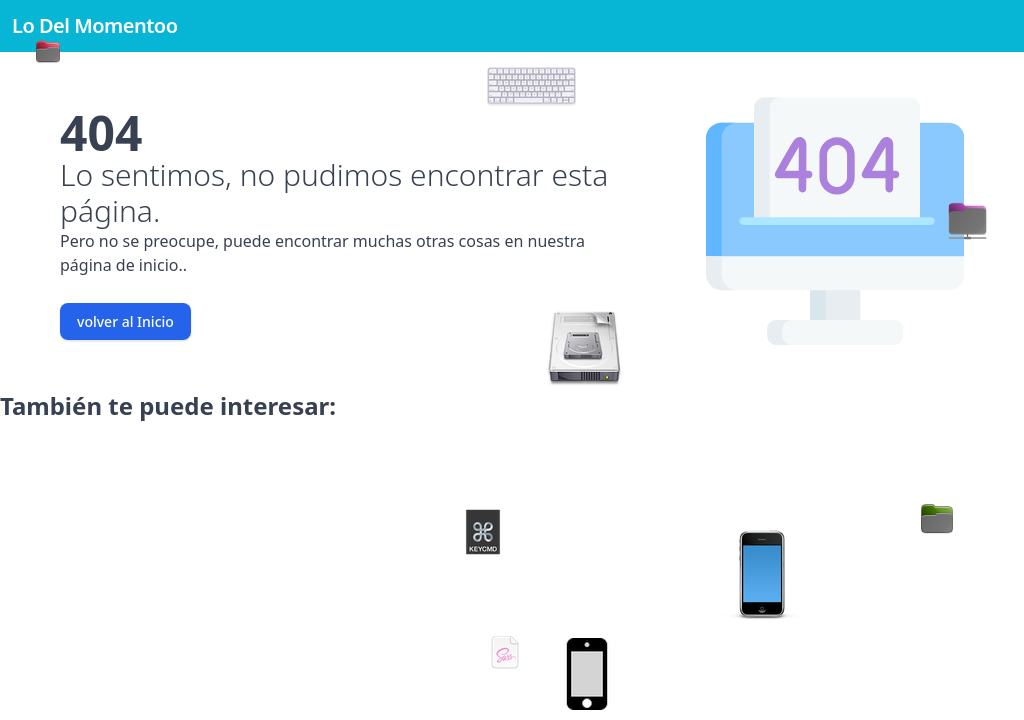 This screenshot has width=1024, height=720. I want to click on access keyboard shortcuts and command key bindings, so click(483, 533).